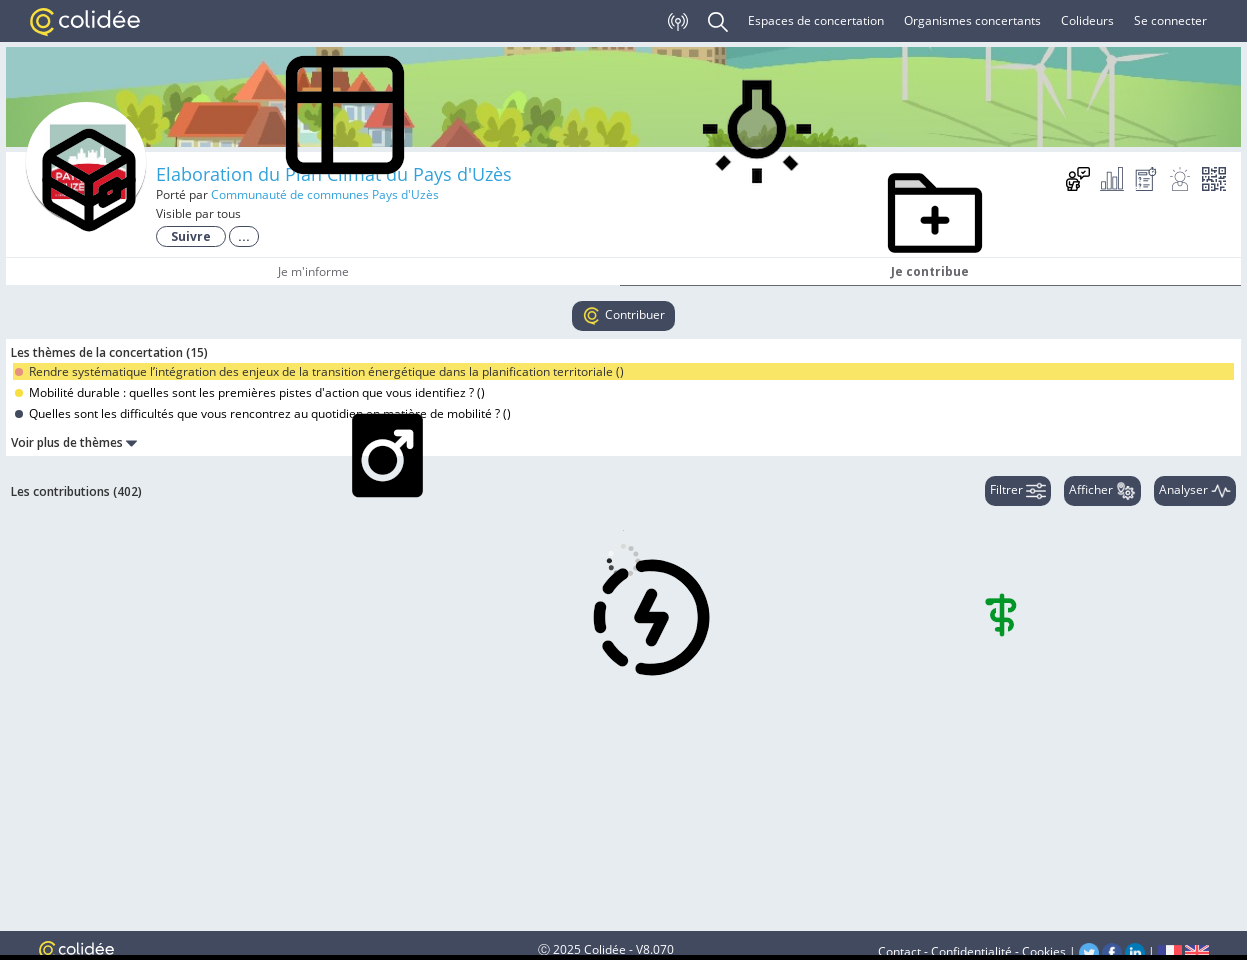  Describe the element at coordinates (1002, 615) in the screenshot. I see `access medical or healthcare services` at that location.